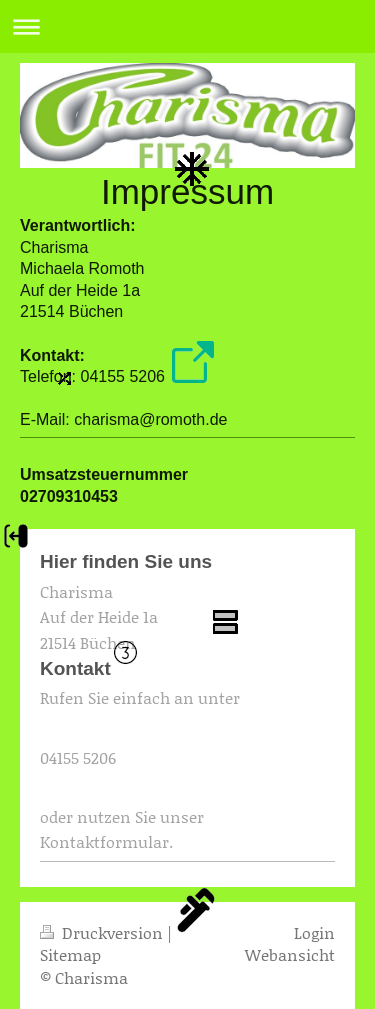  What do you see at coordinates (16, 536) in the screenshot?
I see `move element to the left` at bounding box center [16, 536].